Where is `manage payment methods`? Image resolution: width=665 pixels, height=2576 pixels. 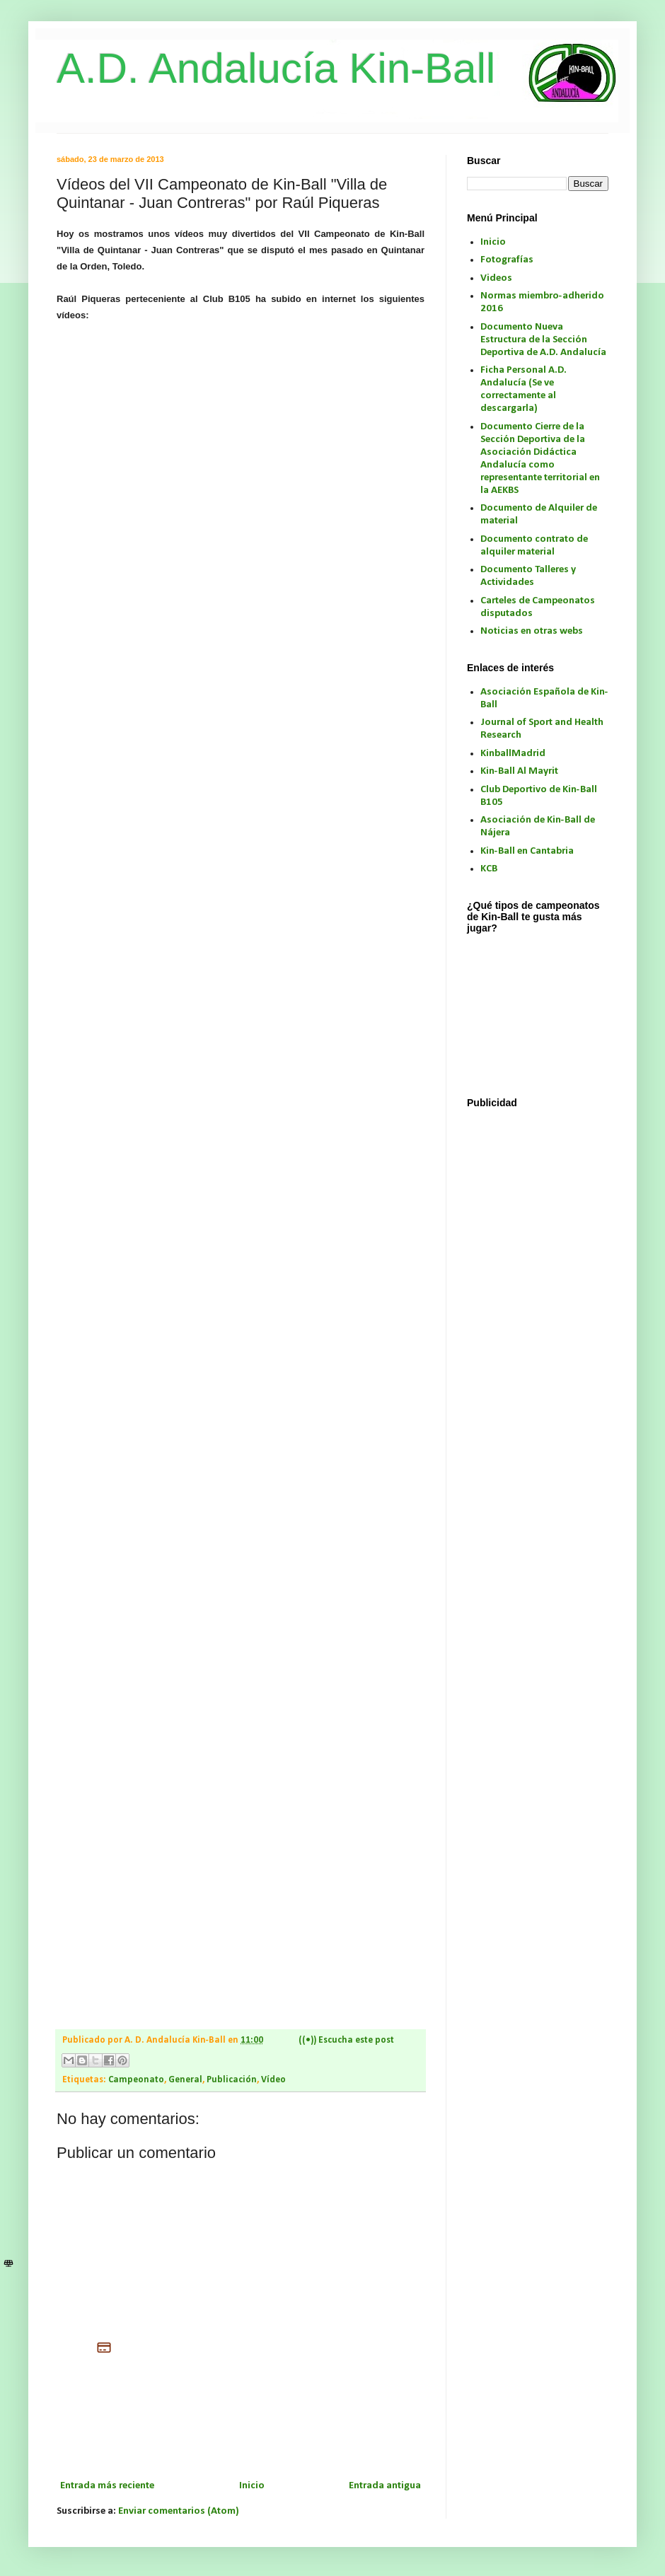
manage payment methods is located at coordinates (104, 2348).